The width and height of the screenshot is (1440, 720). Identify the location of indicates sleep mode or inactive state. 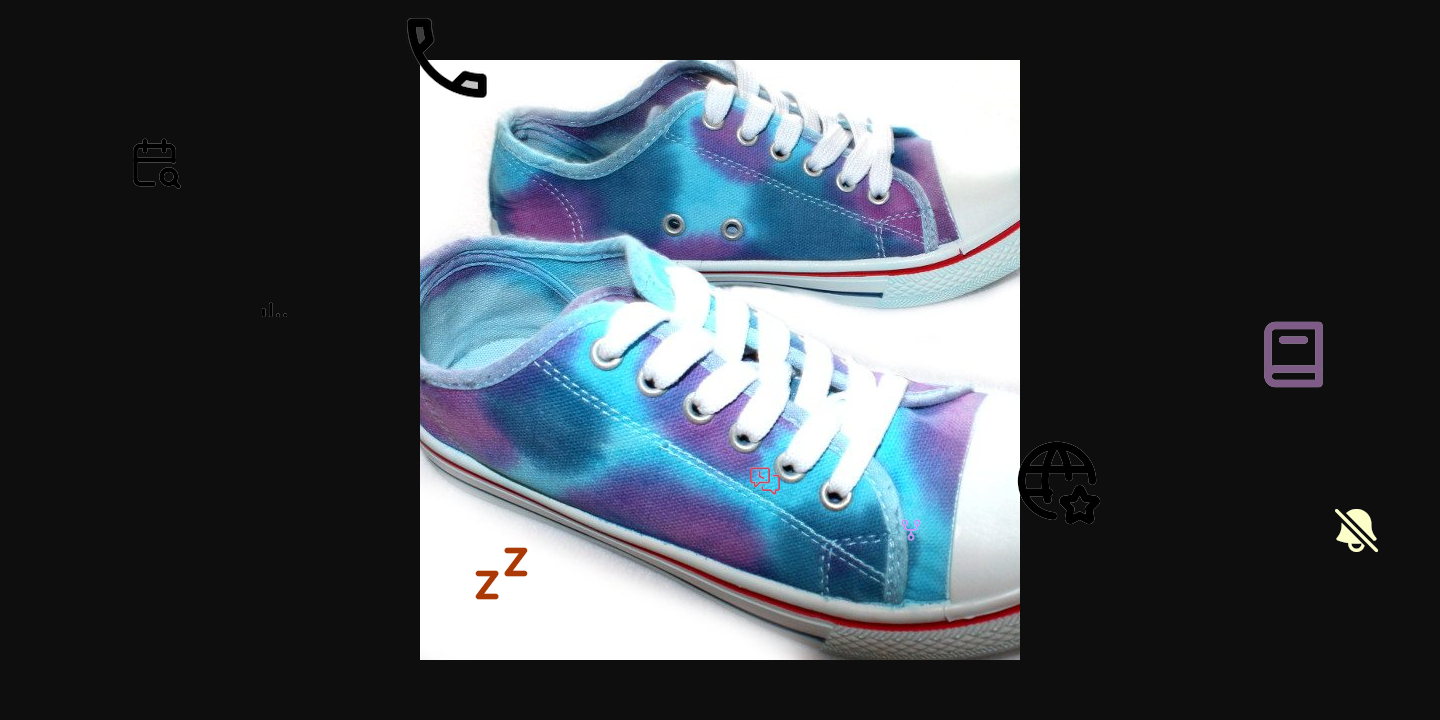
(501, 573).